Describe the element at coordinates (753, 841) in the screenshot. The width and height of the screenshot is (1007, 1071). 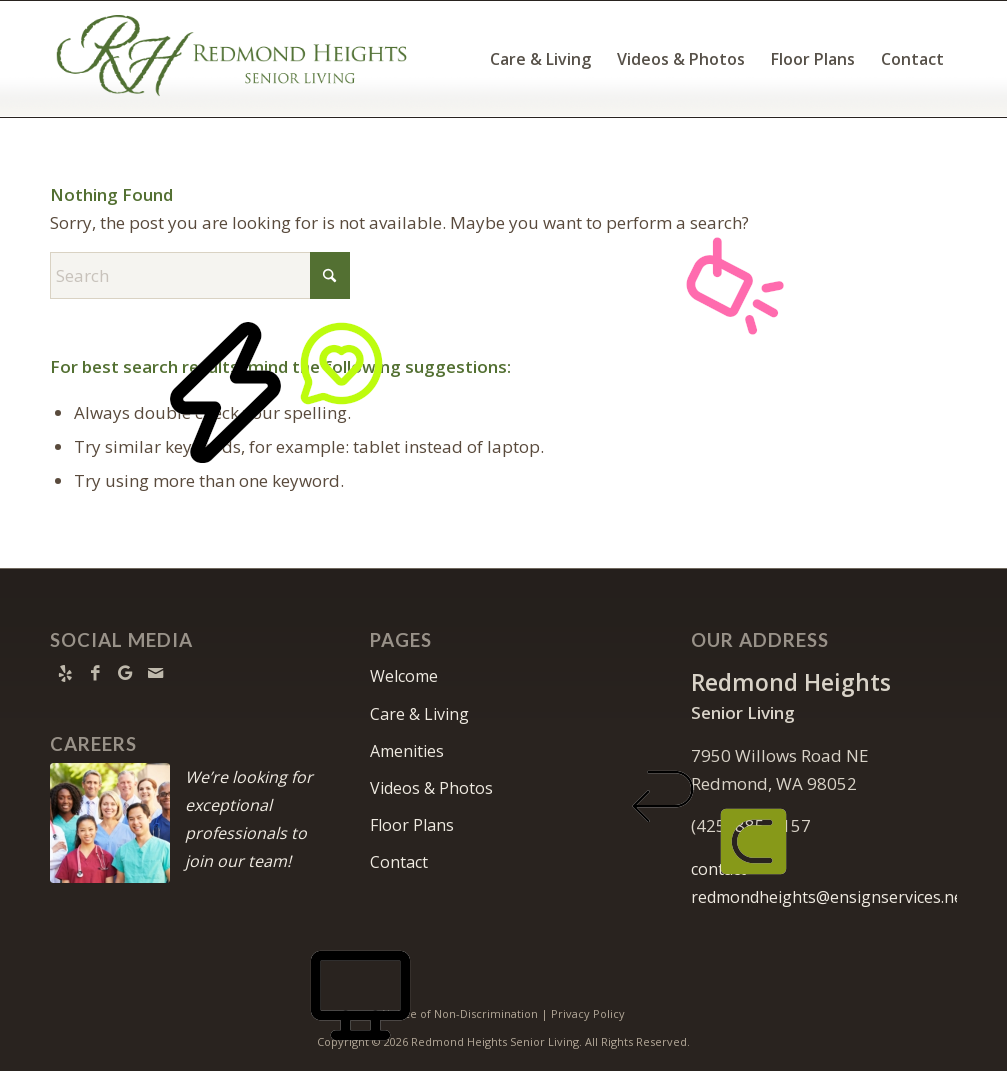
I see `indicates a proper subset relationship in mathematical notation` at that location.